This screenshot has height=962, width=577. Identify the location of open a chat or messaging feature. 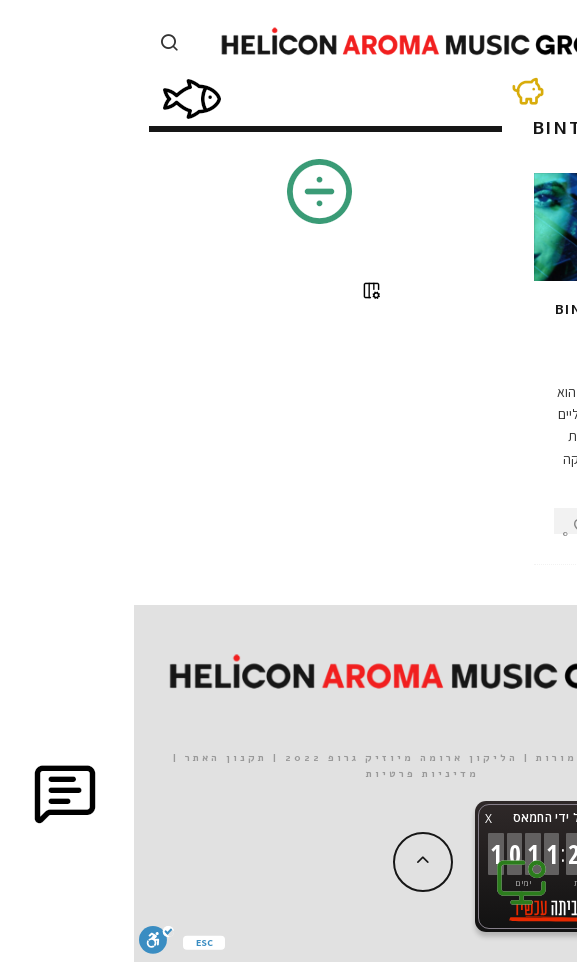
(65, 793).